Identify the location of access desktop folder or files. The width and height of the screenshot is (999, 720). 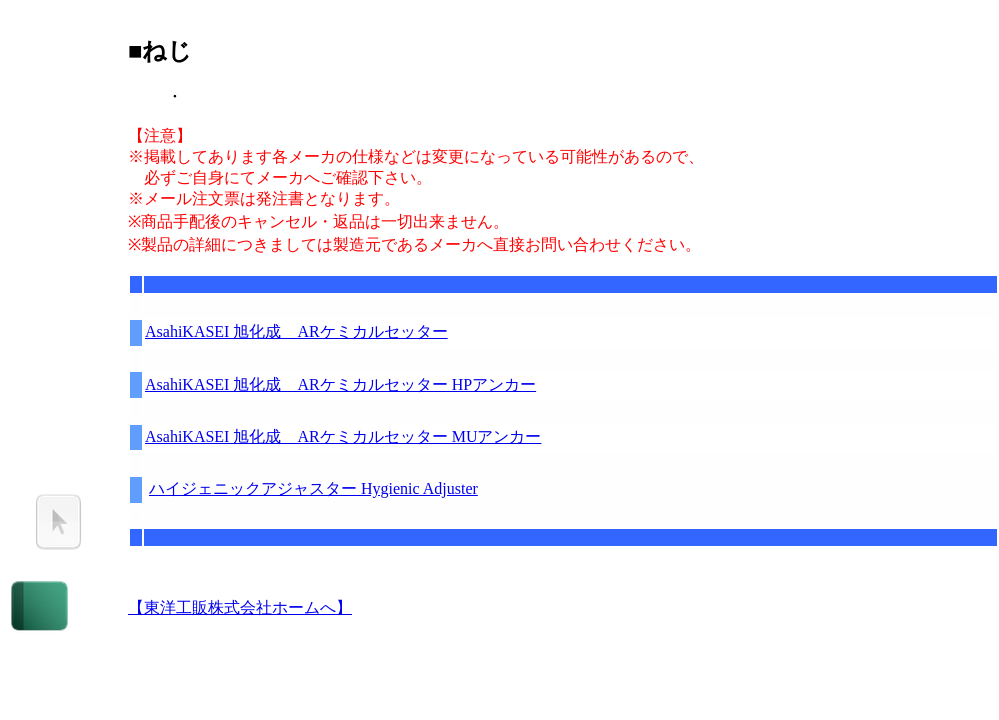
(39, 604).